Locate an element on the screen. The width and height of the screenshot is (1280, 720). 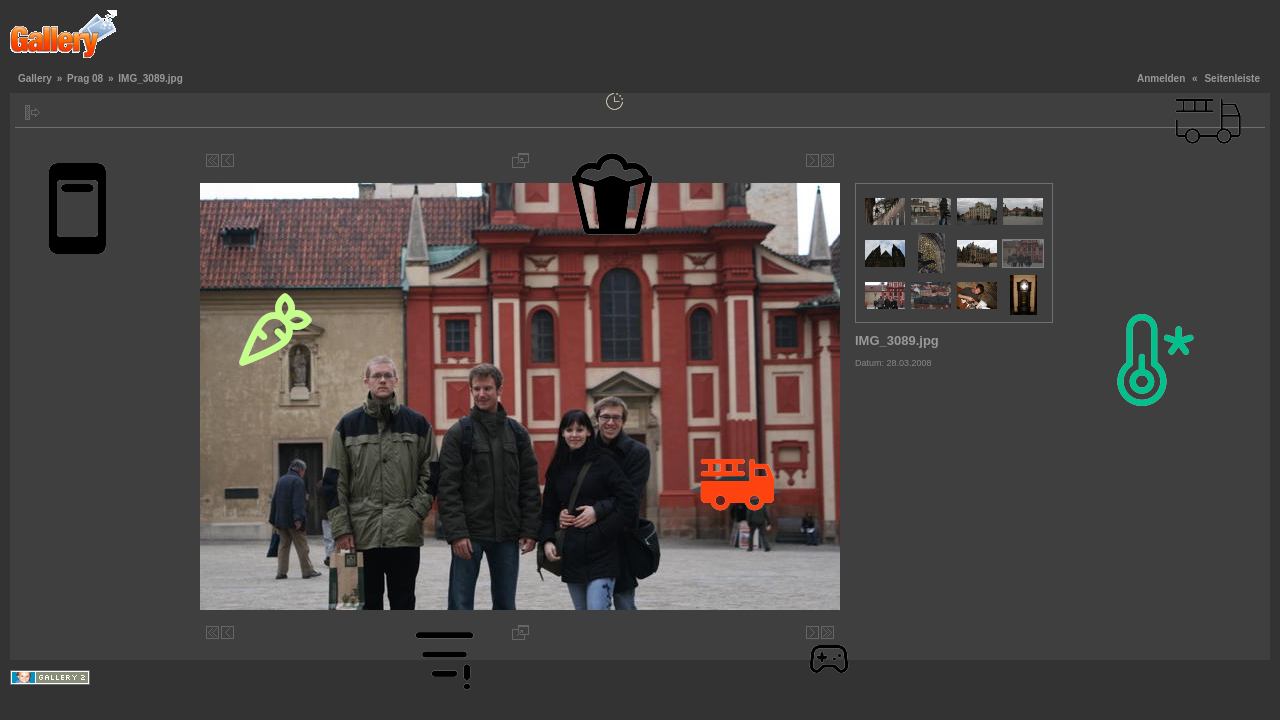
browse vegetable or produce category is located at coordinates (275, 330).